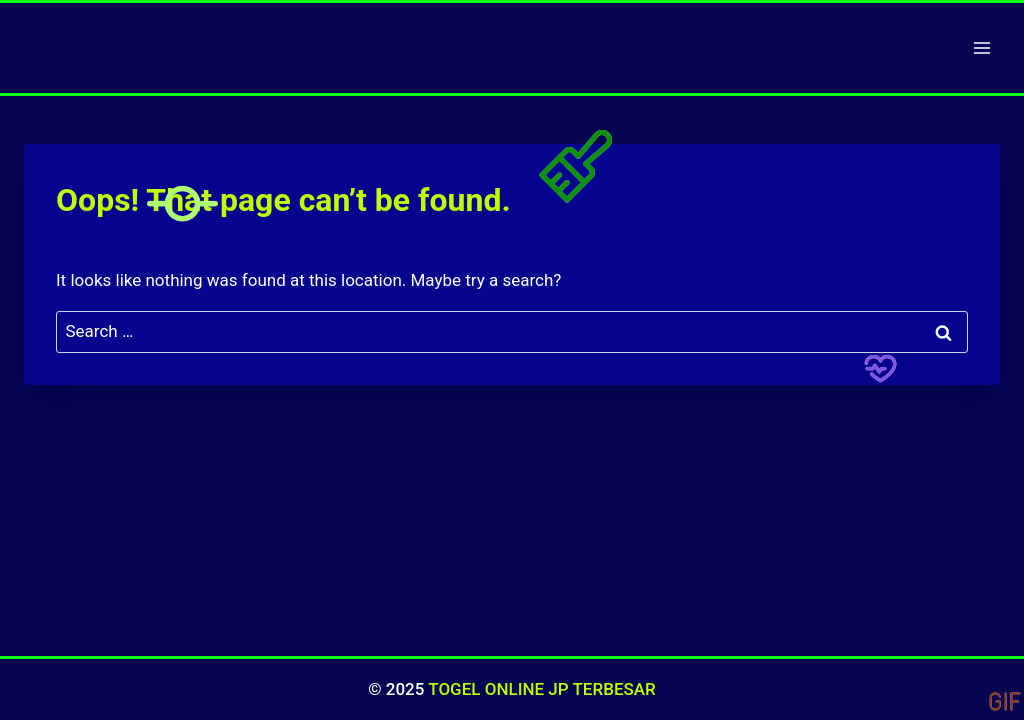 This screenshot has height=720, width=1024. Describe the element at coordinates (182, 204) in the screenshot. I see `view commit details in a repository` at that location.